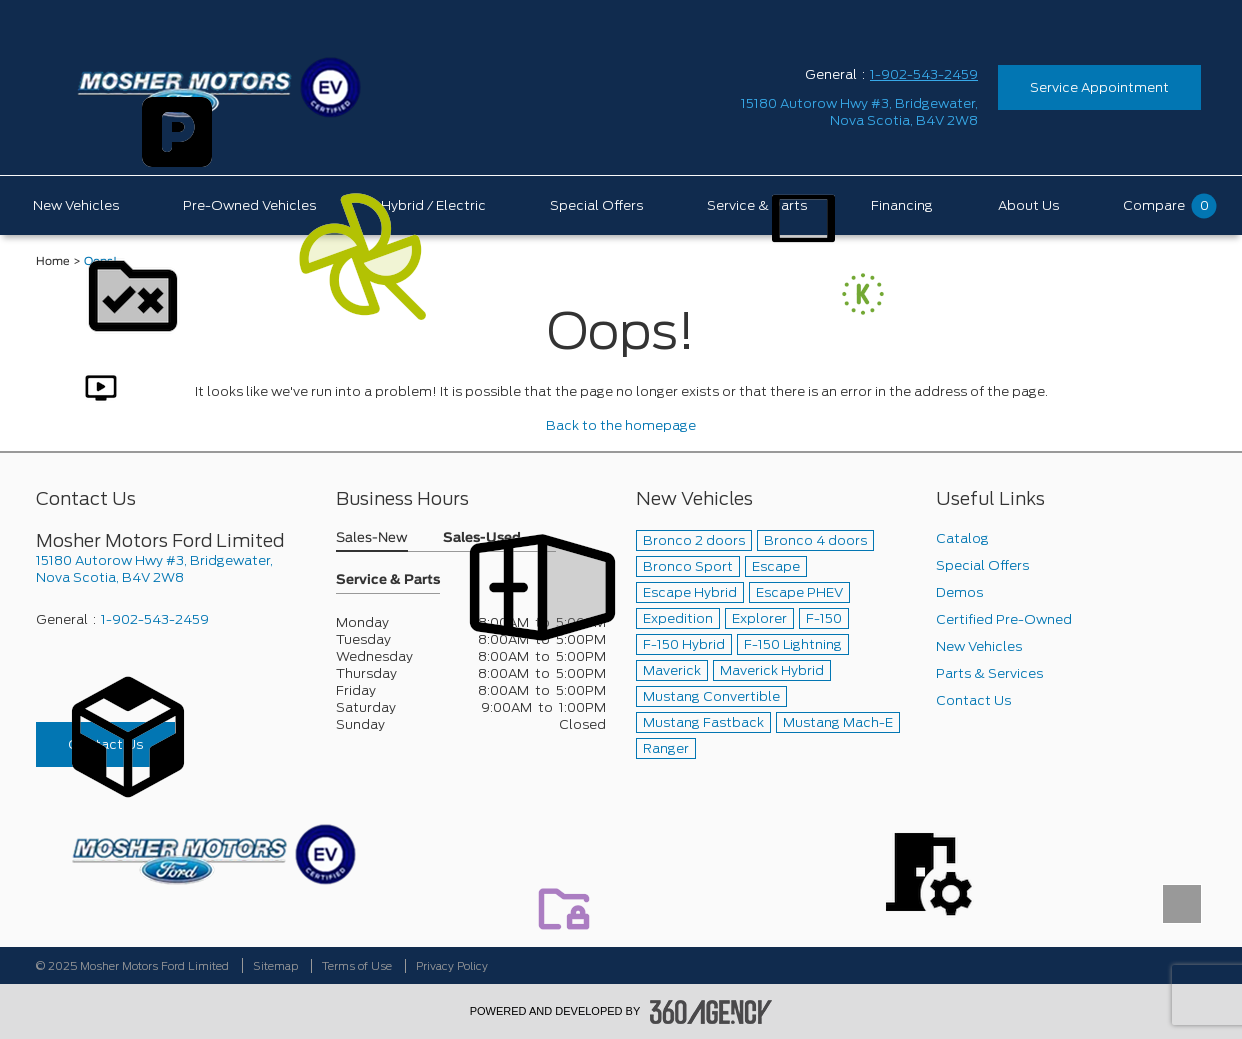 The width and height of the screenshot is (1242, 1039). Describe the element at coordinates (101, 388) in the screenshot. I see `access video on demand or streaming content` at that location.